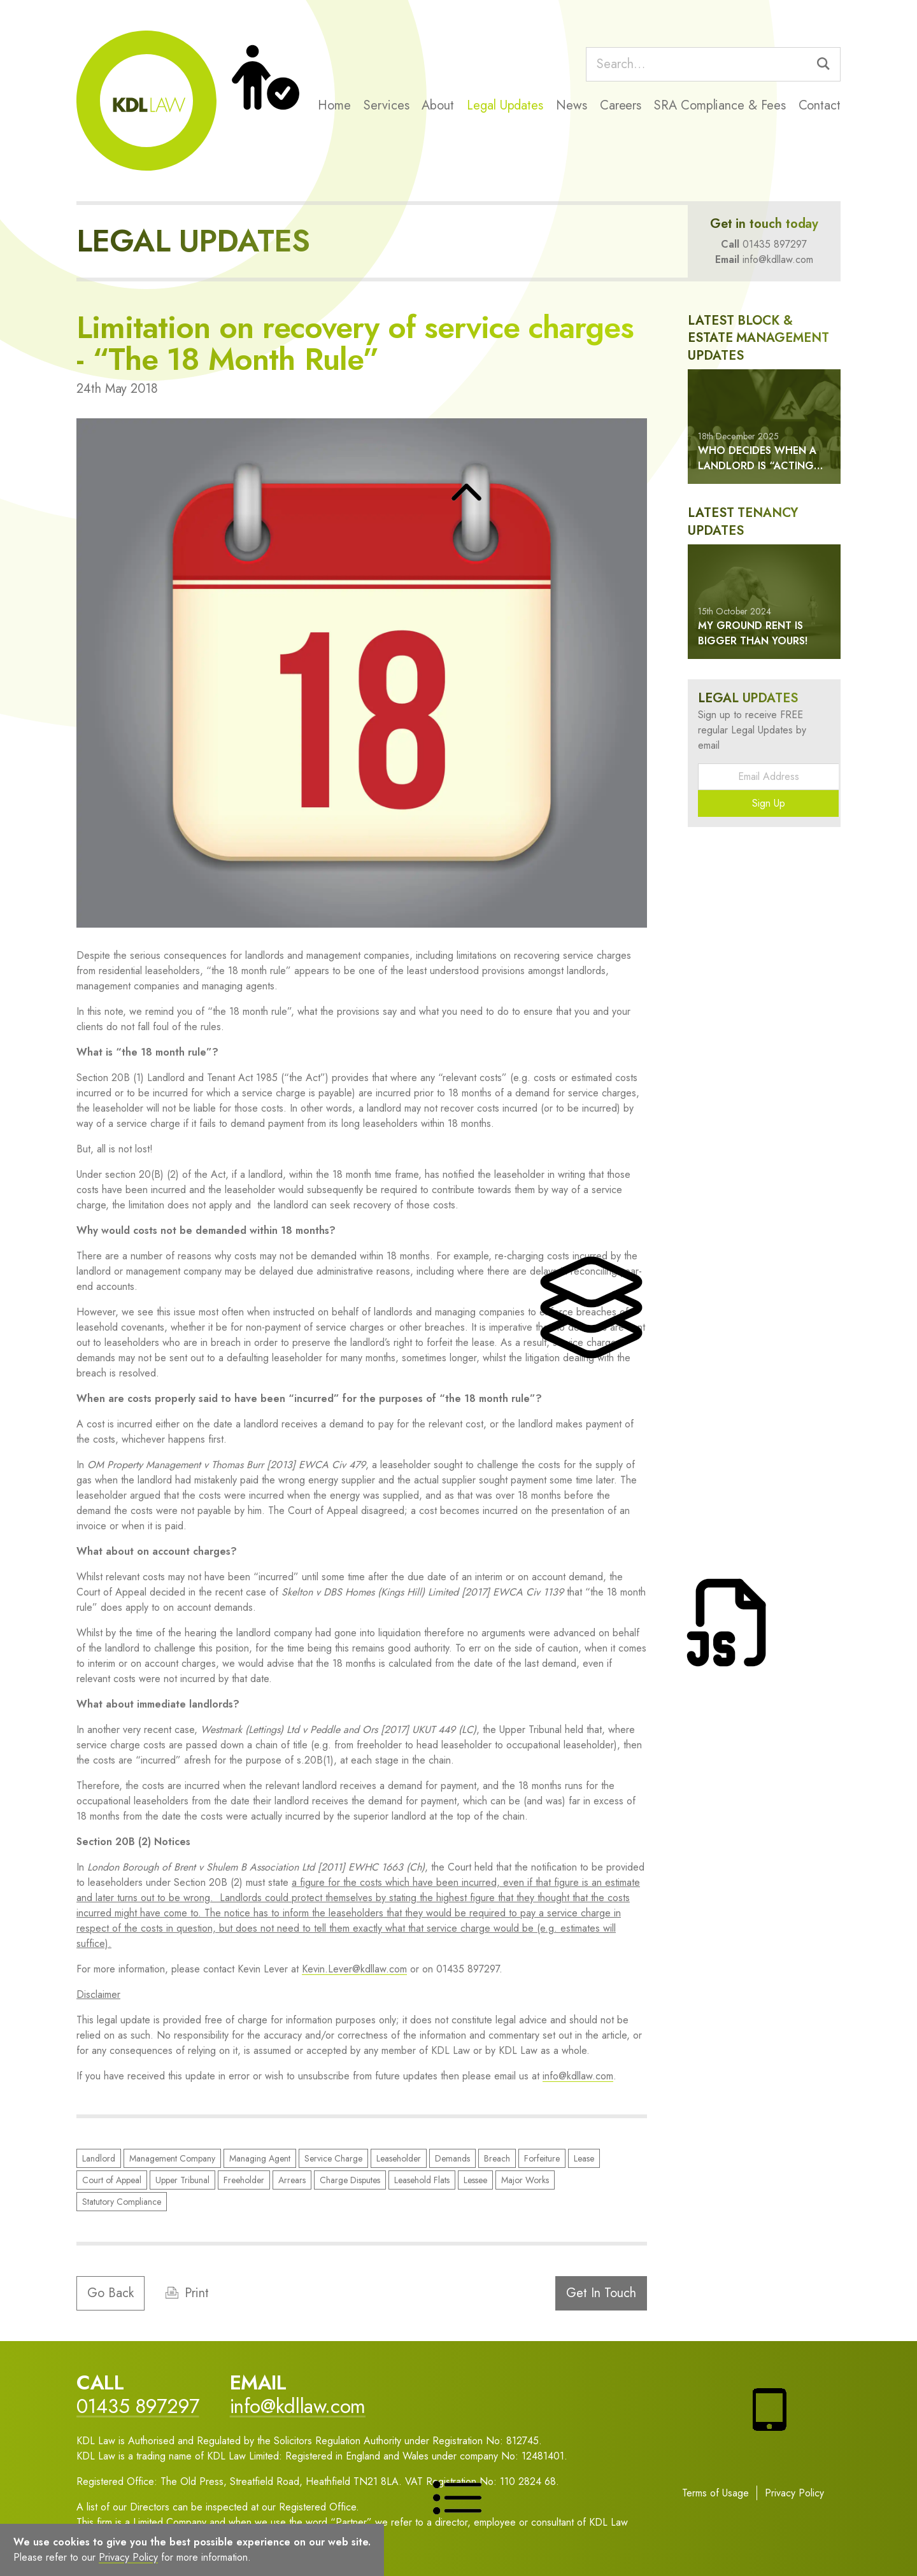 Image resolution: width=917 pixels, height=2576 pixels. Describe the element at coordinates (457, 2498) in the screenshot. I see `view list of items` at that location.